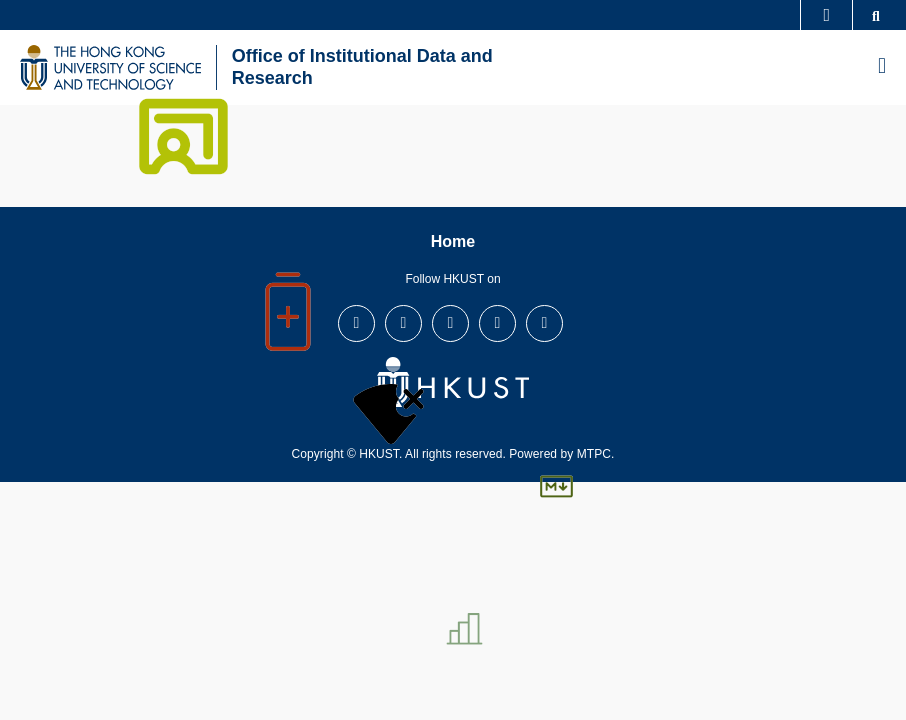 This screenshot has width=906, height=720. What do you see at coordinates (288, 313) in the screenshot?
I see `add a new battery or power source` at bounding box center [288, 313].